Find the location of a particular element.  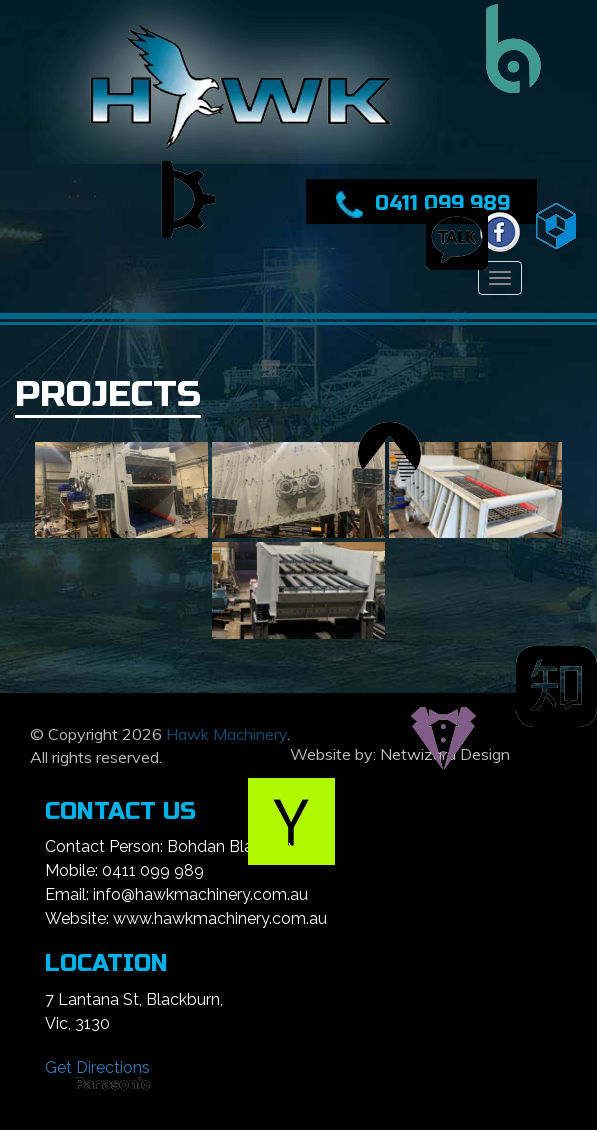

visit Y Combinator website is located at coordinates (291, 821).